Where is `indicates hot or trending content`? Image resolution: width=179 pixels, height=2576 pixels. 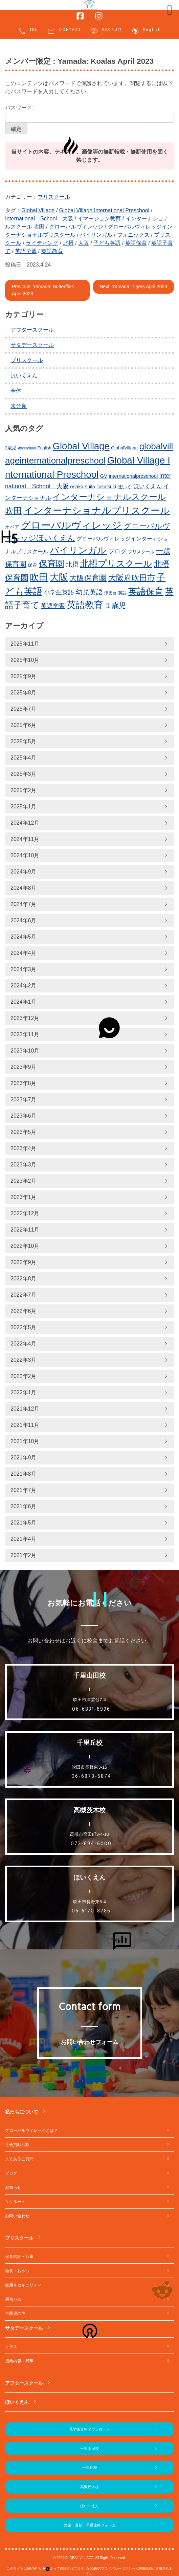 indicates hot or trending content is located at coordinates (71, 146).